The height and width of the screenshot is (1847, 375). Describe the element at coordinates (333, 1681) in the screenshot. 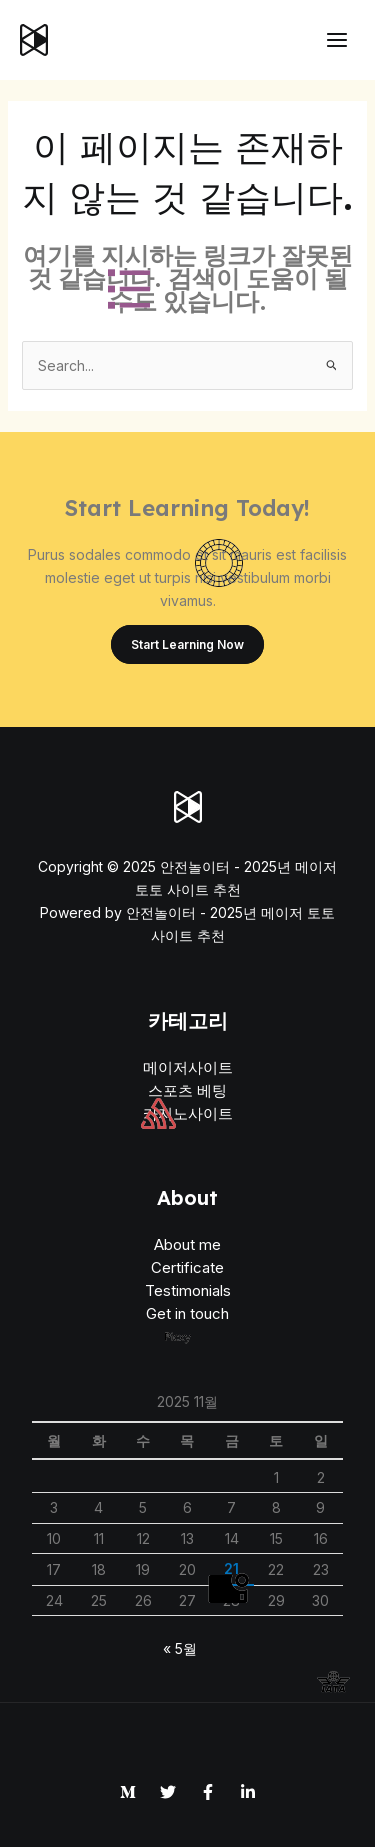

I see `international air transport association logo` at that location.